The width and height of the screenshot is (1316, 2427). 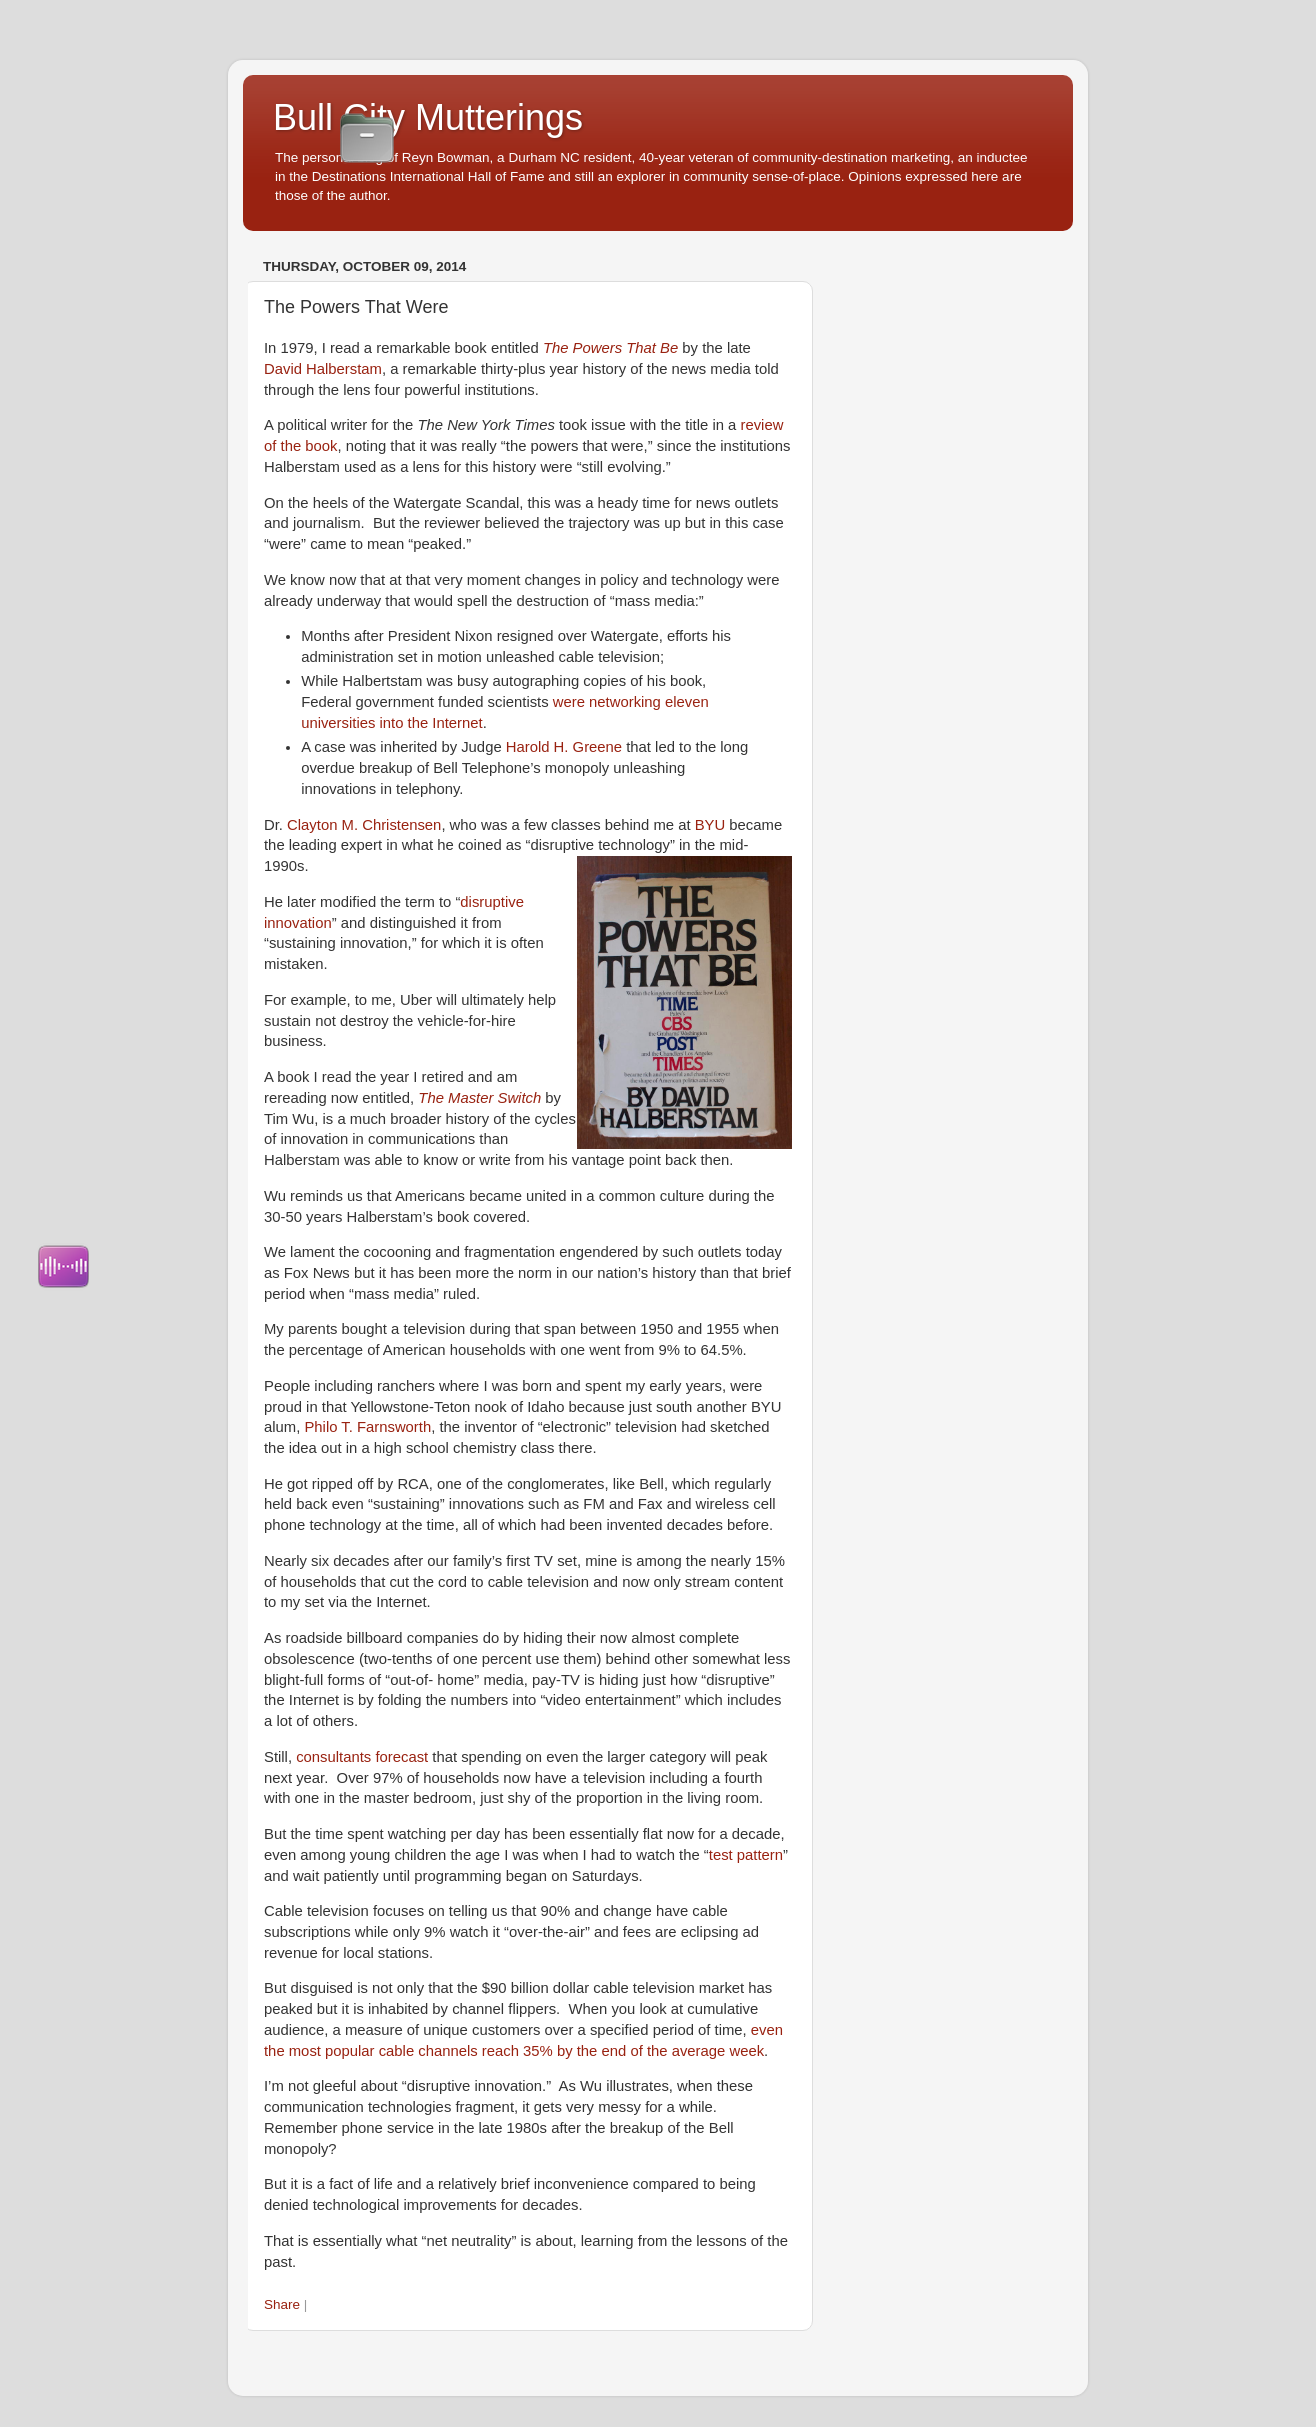 What do you see at coordinates (367, 138) in the screenshot?
I see `open the file manager application` at bounding box center [367, 138].